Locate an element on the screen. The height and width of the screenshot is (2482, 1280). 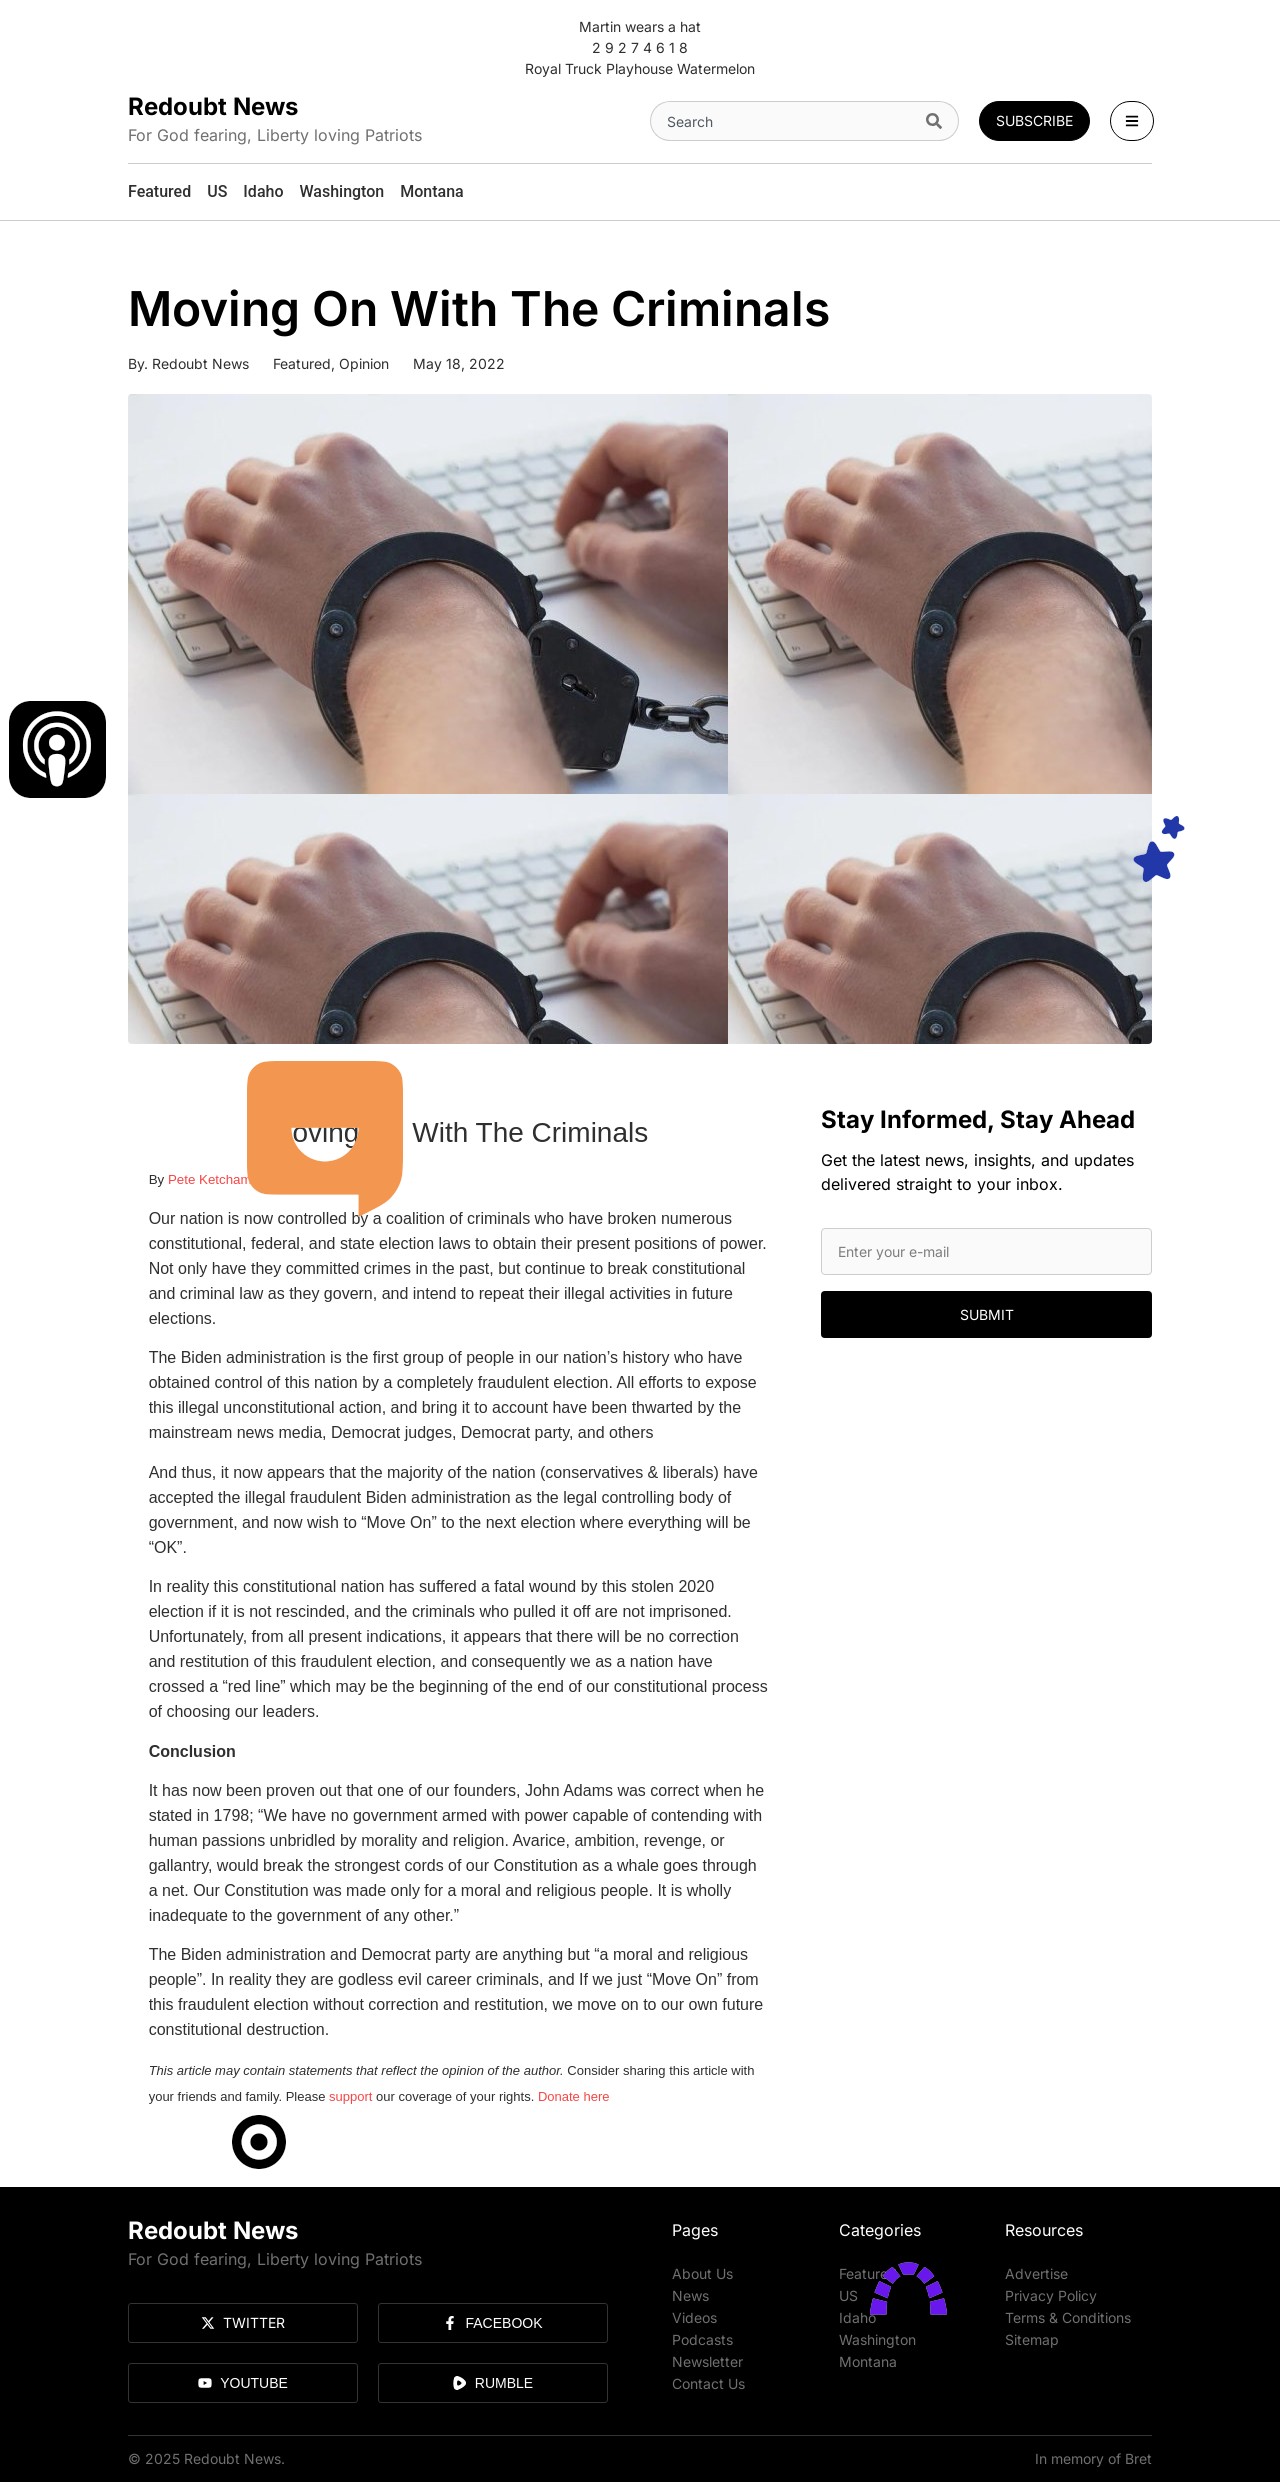
open apple podcasts app is located at coordinates (57, 749).